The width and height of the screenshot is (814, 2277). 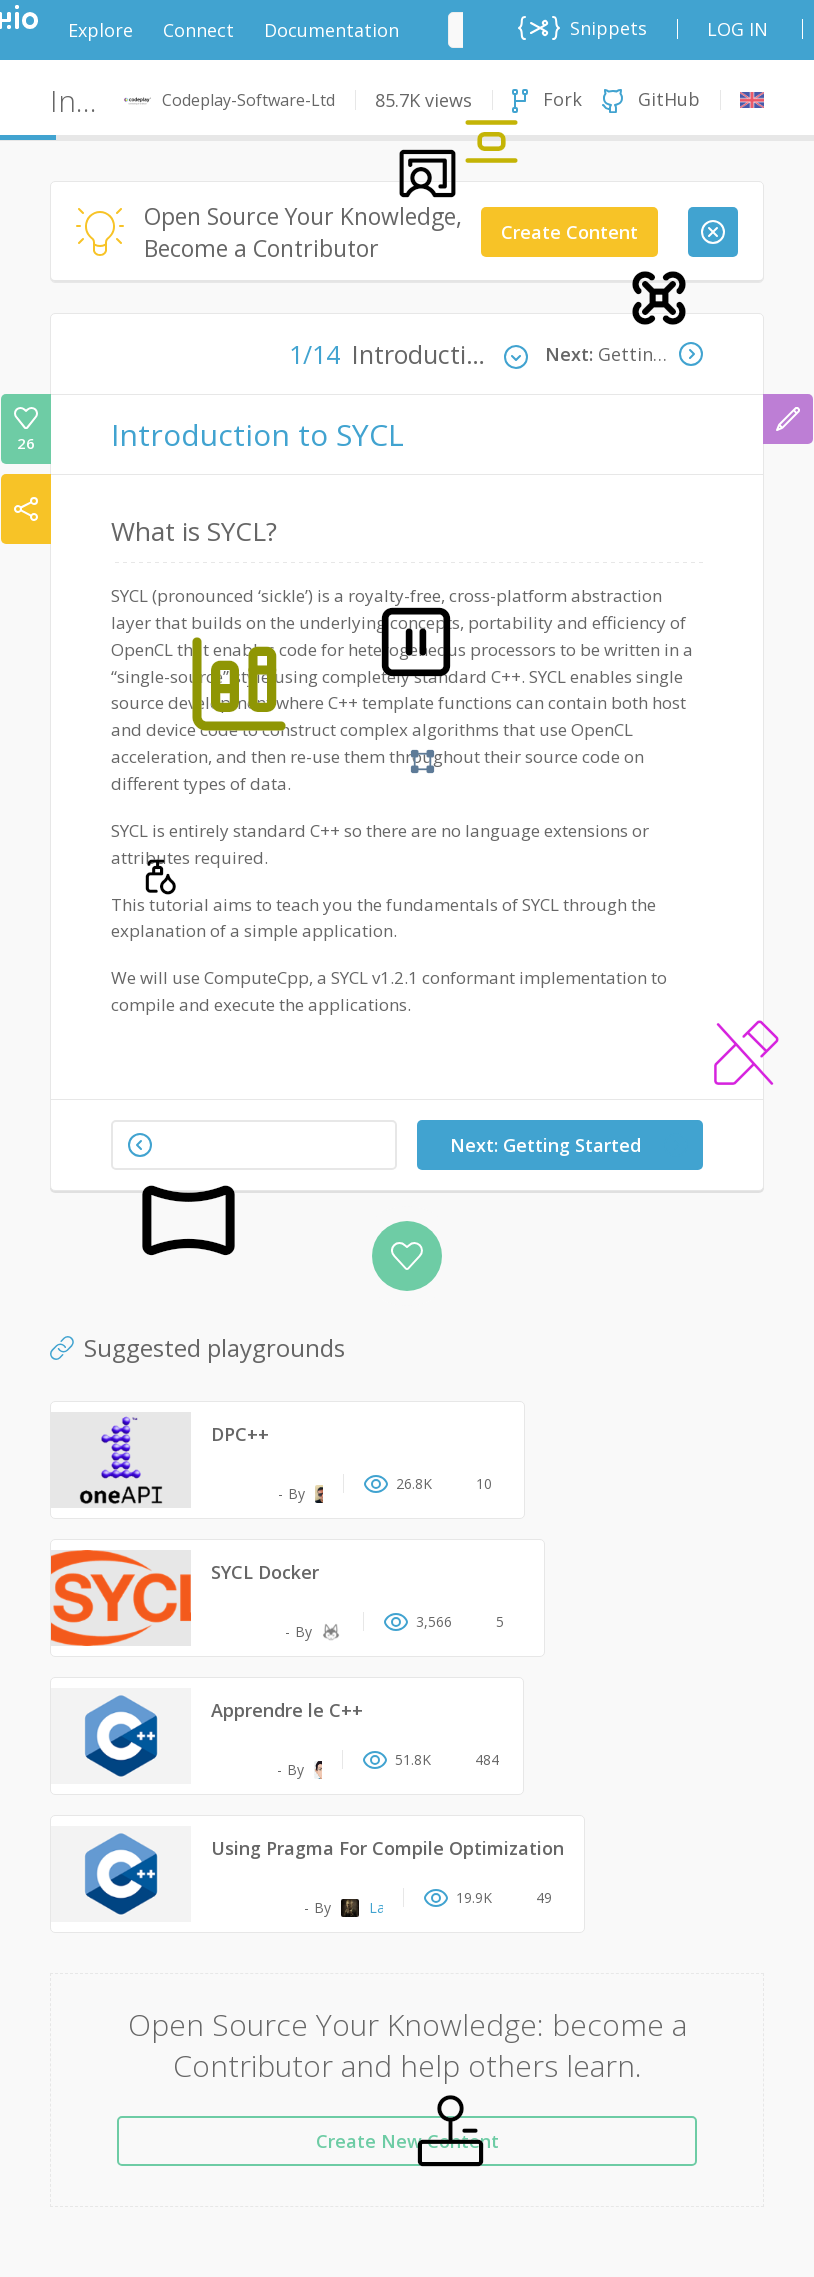 I want to click on access hand sanitizer or soap dispenser location, so click(x=160, y=877).